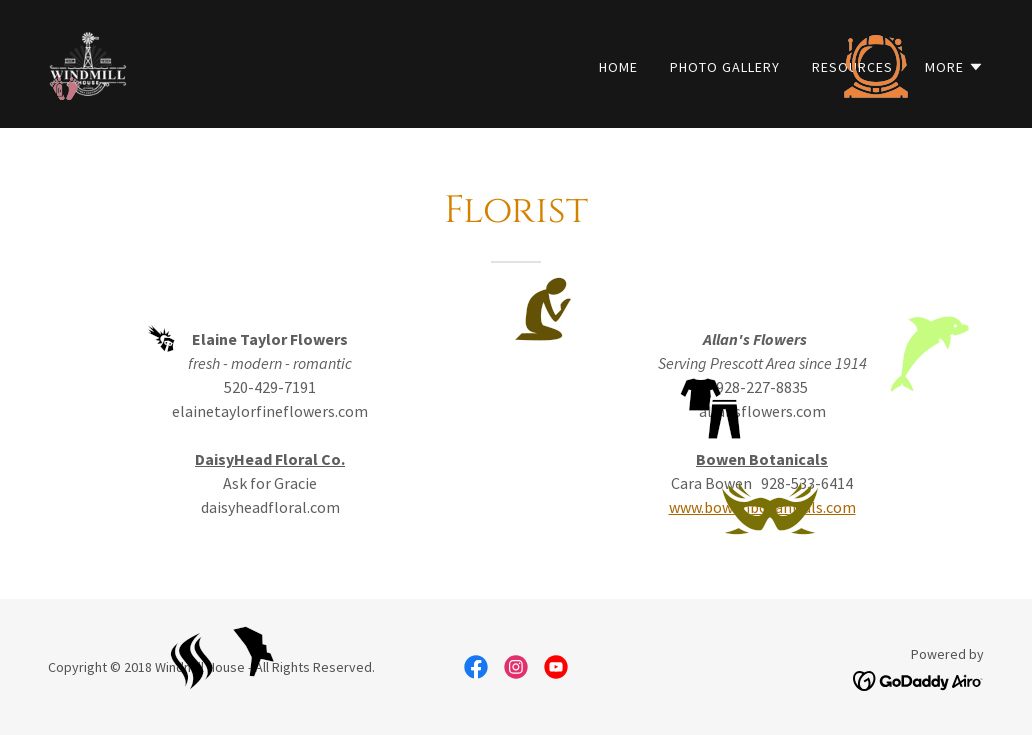  What do you see at coordinates (770, 508) in the screenshot?
I see `access masquerade or costume party event` at bounding box center [770, 508].